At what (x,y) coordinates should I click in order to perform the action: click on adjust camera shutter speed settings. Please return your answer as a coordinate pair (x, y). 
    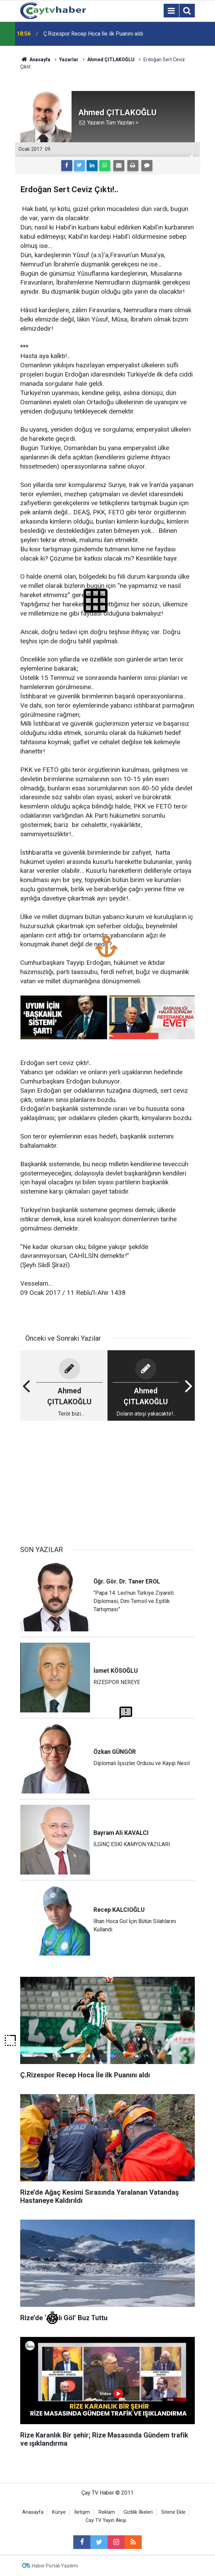
    Looking at the image, I should click on (52, 2318).